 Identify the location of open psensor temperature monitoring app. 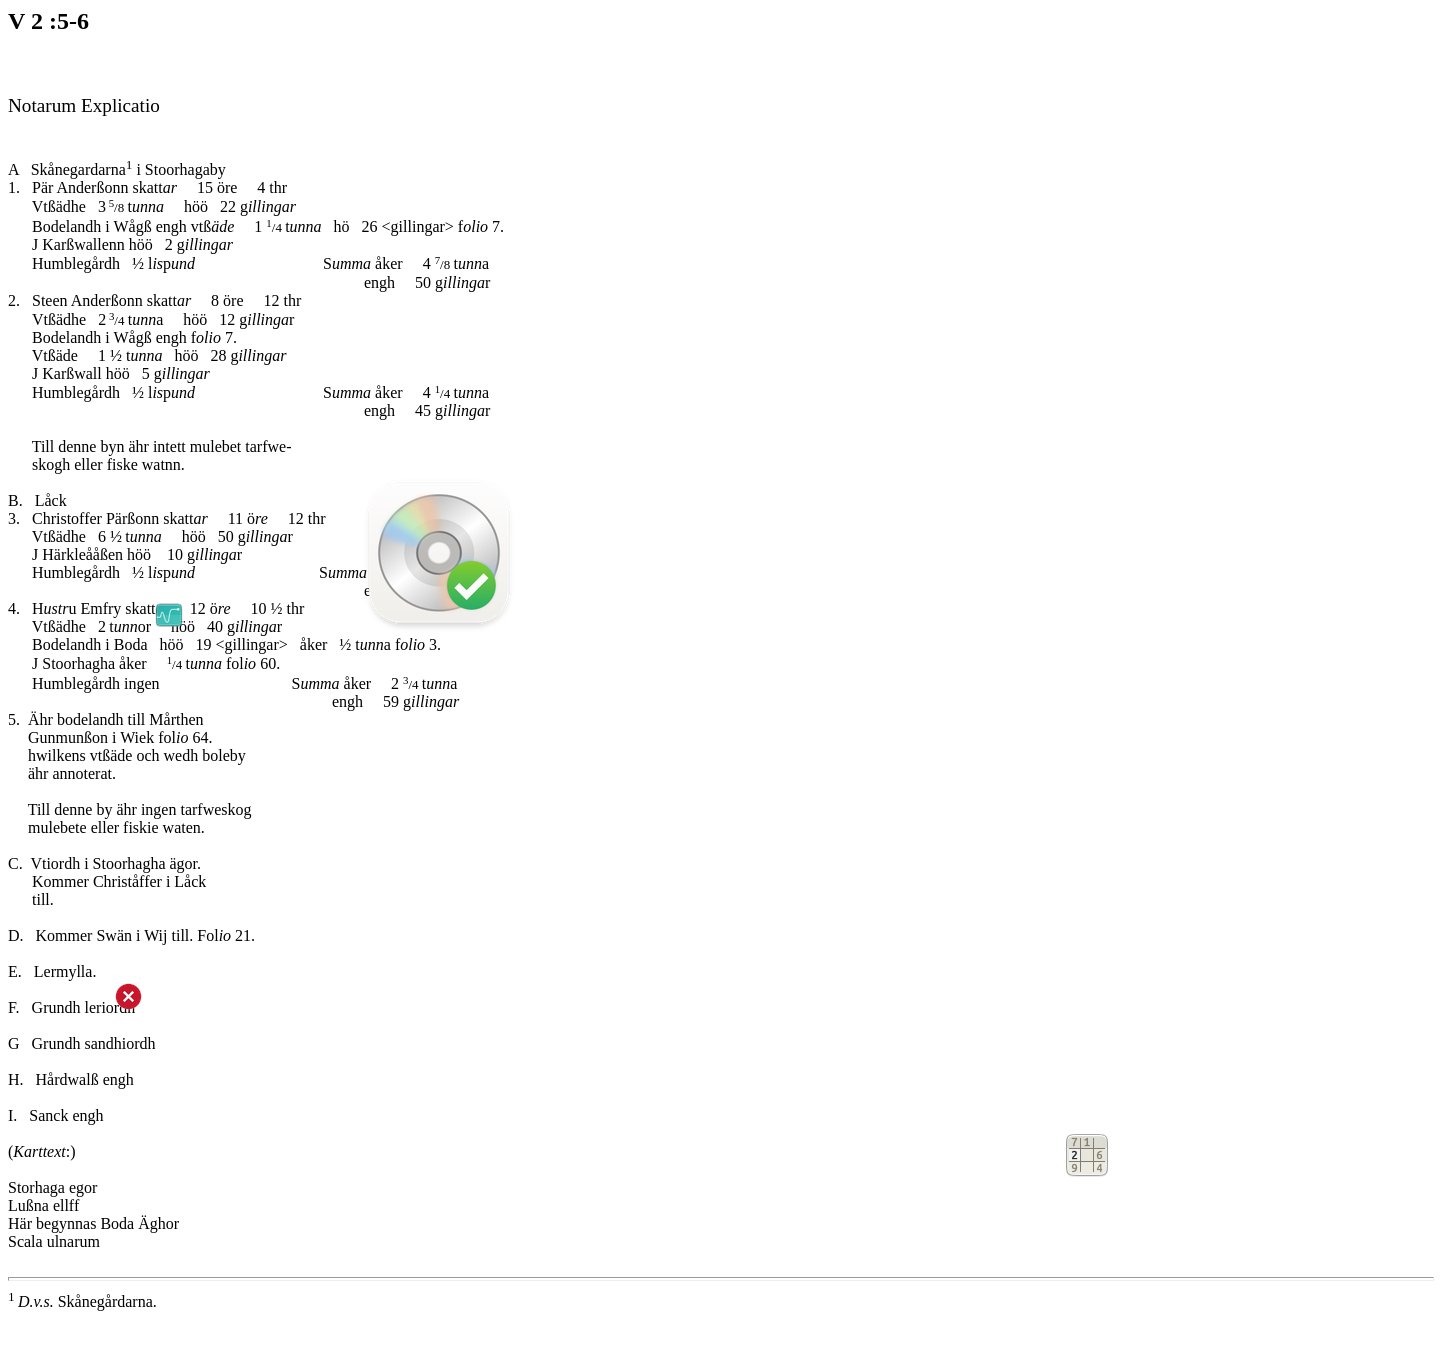
(169, 615).